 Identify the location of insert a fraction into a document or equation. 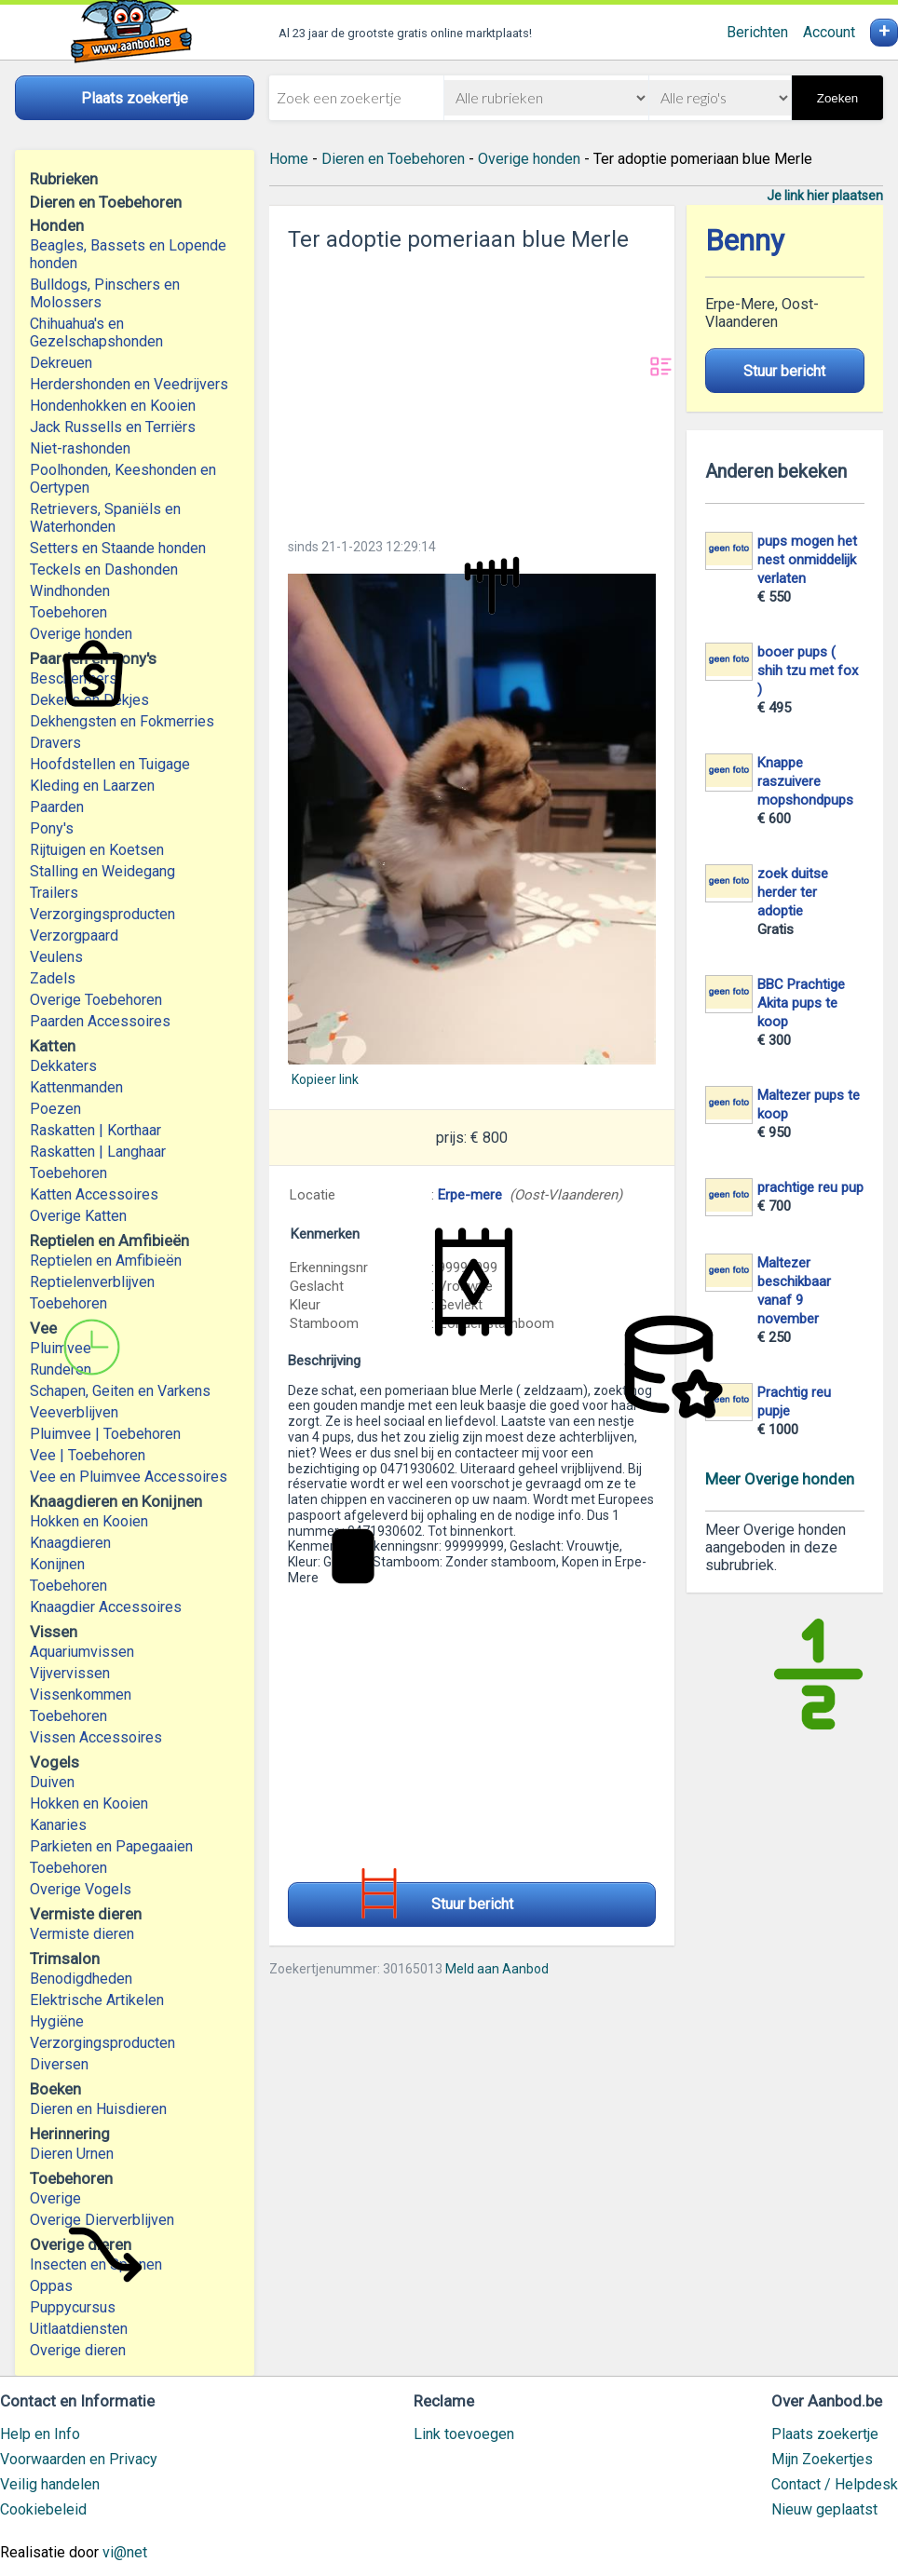
(818, 1674).